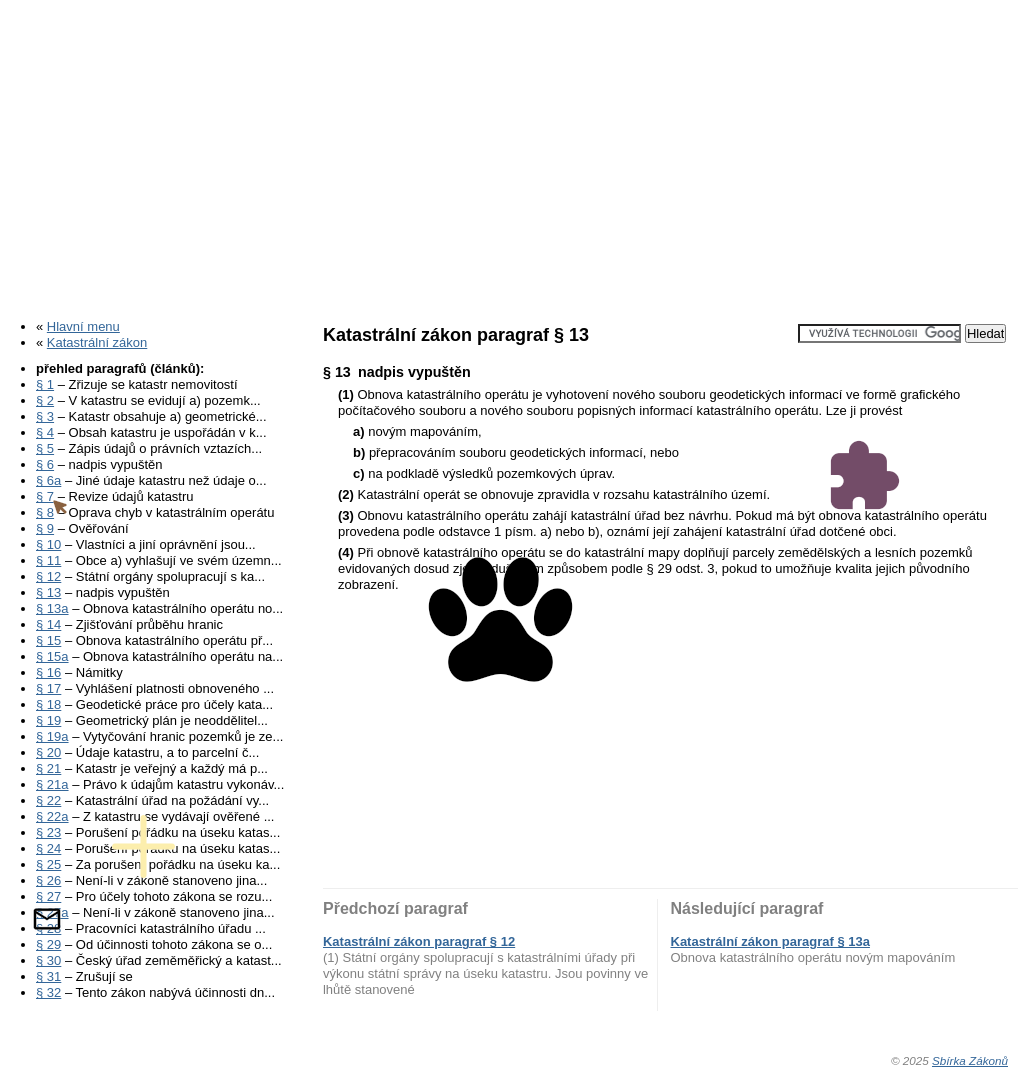  What do you see at coordinates (47, 919) in the screenshot?
I see `view unread emails or messages` at bounding box center [47, 919].